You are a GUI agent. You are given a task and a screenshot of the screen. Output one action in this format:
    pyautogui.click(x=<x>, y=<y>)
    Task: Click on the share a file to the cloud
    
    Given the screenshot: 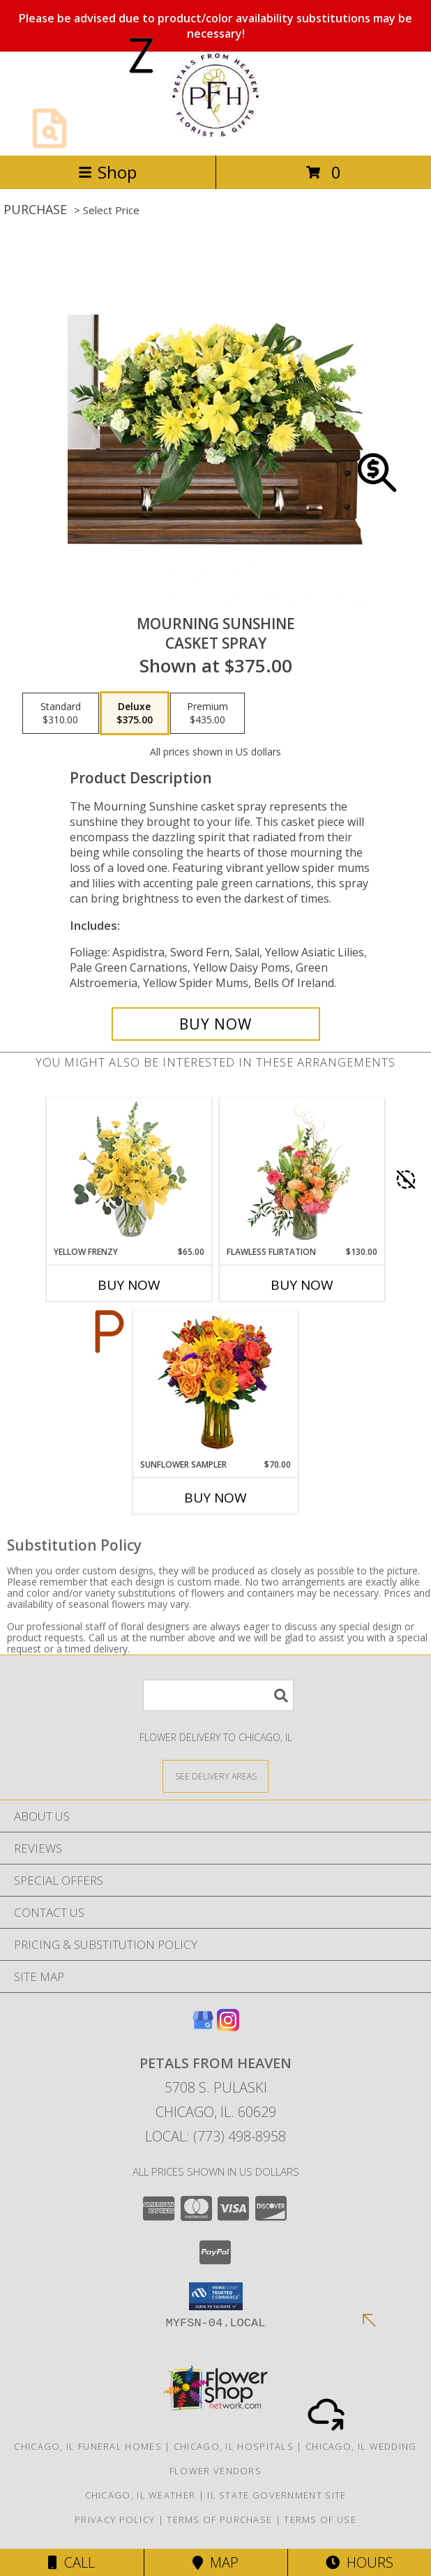 What is the action you would take?
    pyautogui.click(x=326, y=2412)
    